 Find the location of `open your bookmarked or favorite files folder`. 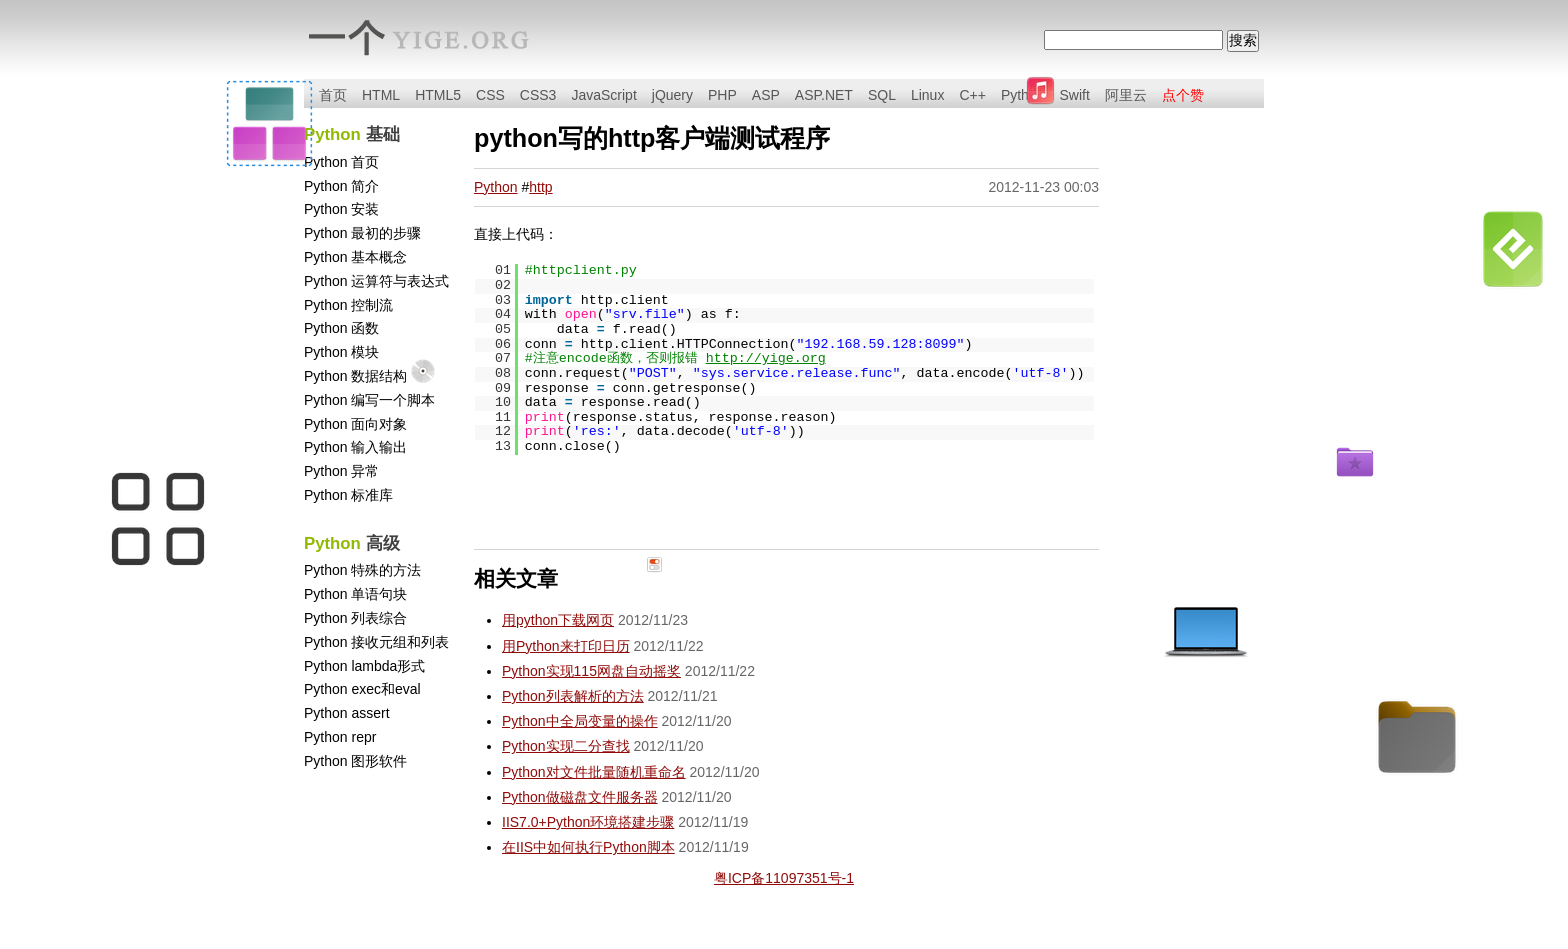

open your bookmarked or favorite files folder is located at coordinates (1355, 462).